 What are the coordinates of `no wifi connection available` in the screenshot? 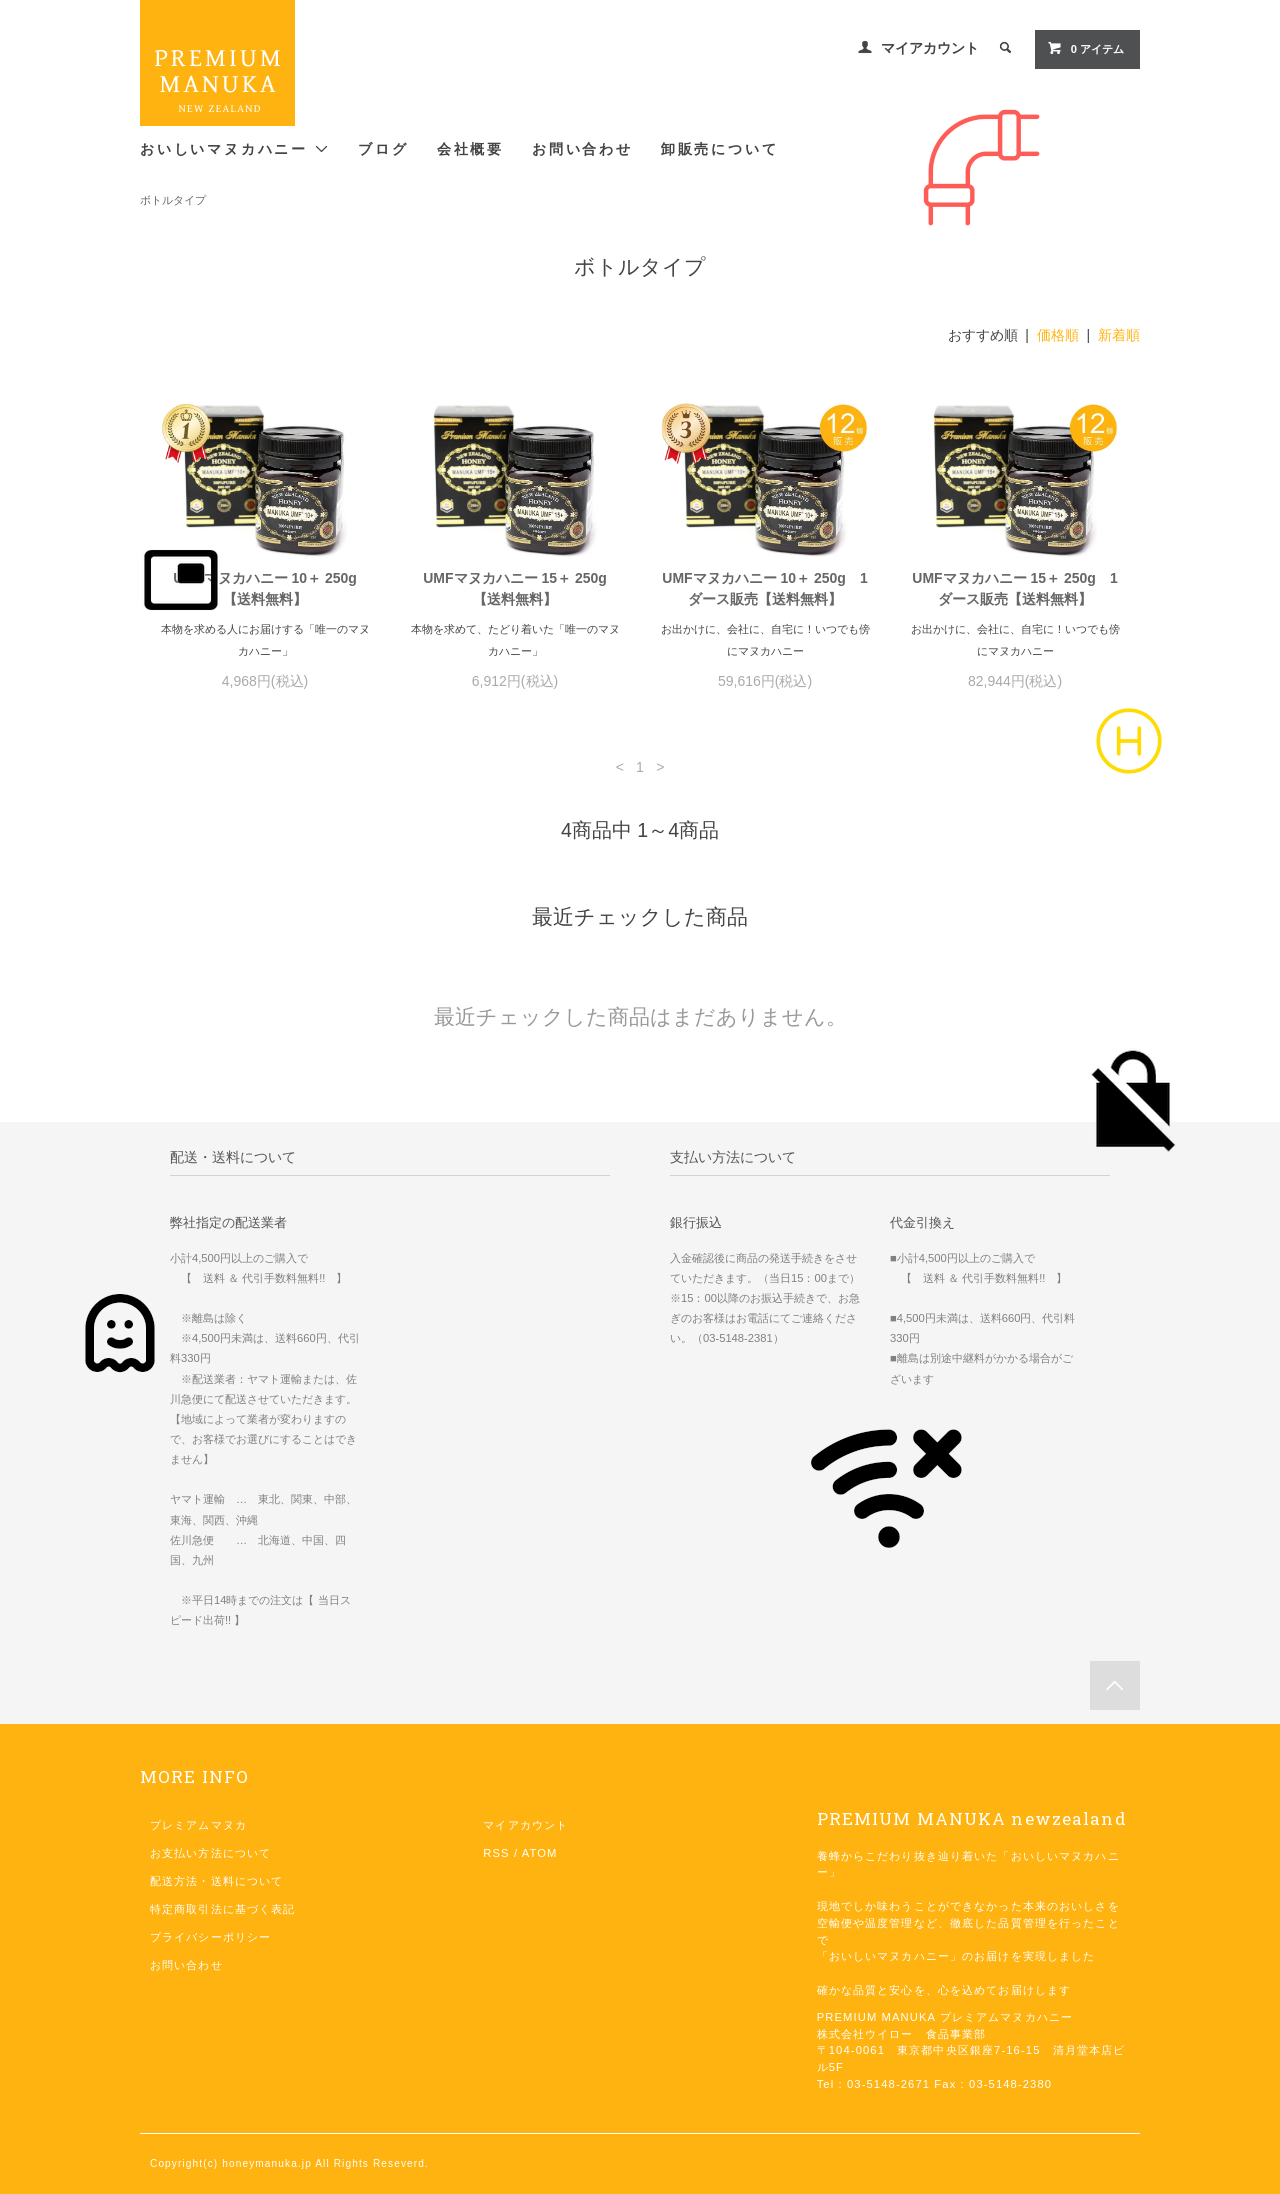 It's located at (889, 1486).